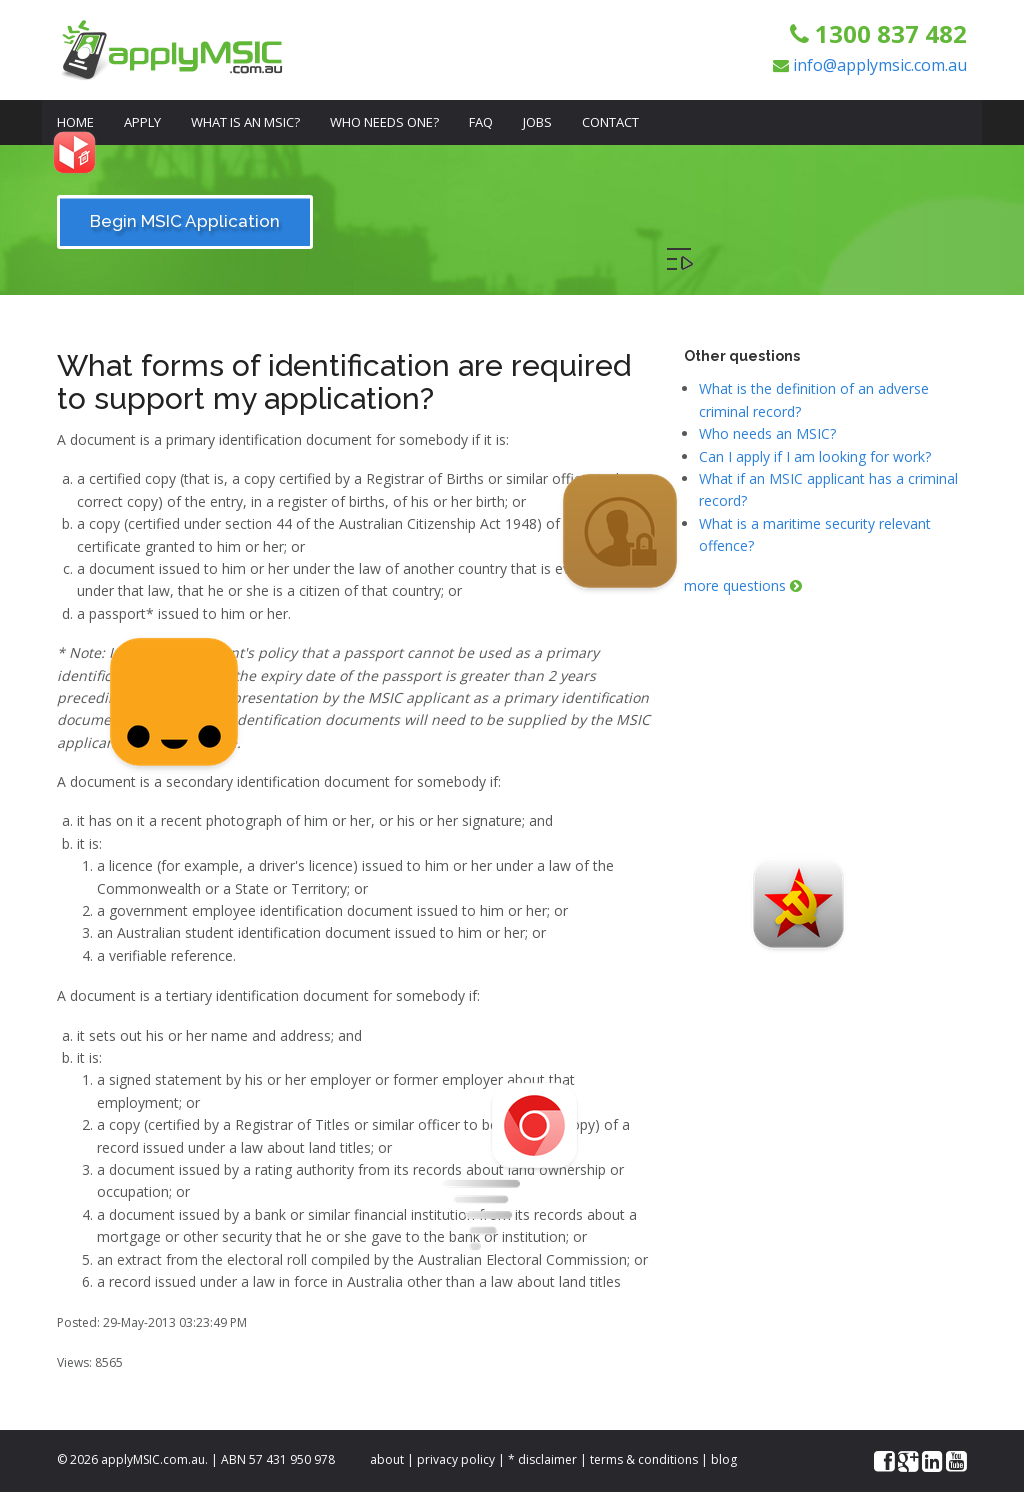  What do you see at coordinates (481, 1215) in the screenshot?
I see `indicates tornado or severe storm warning` at bounding box center [481, 1215].